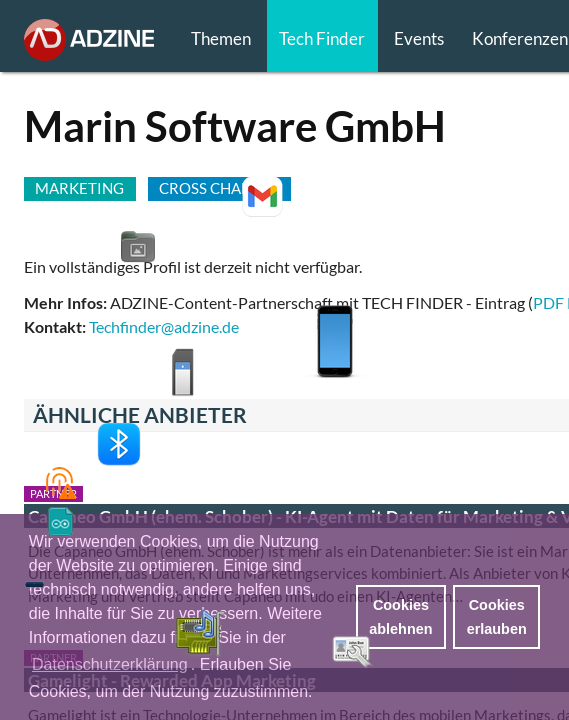  I want to click on connect to bluetooth speaker, so click(34, 584).